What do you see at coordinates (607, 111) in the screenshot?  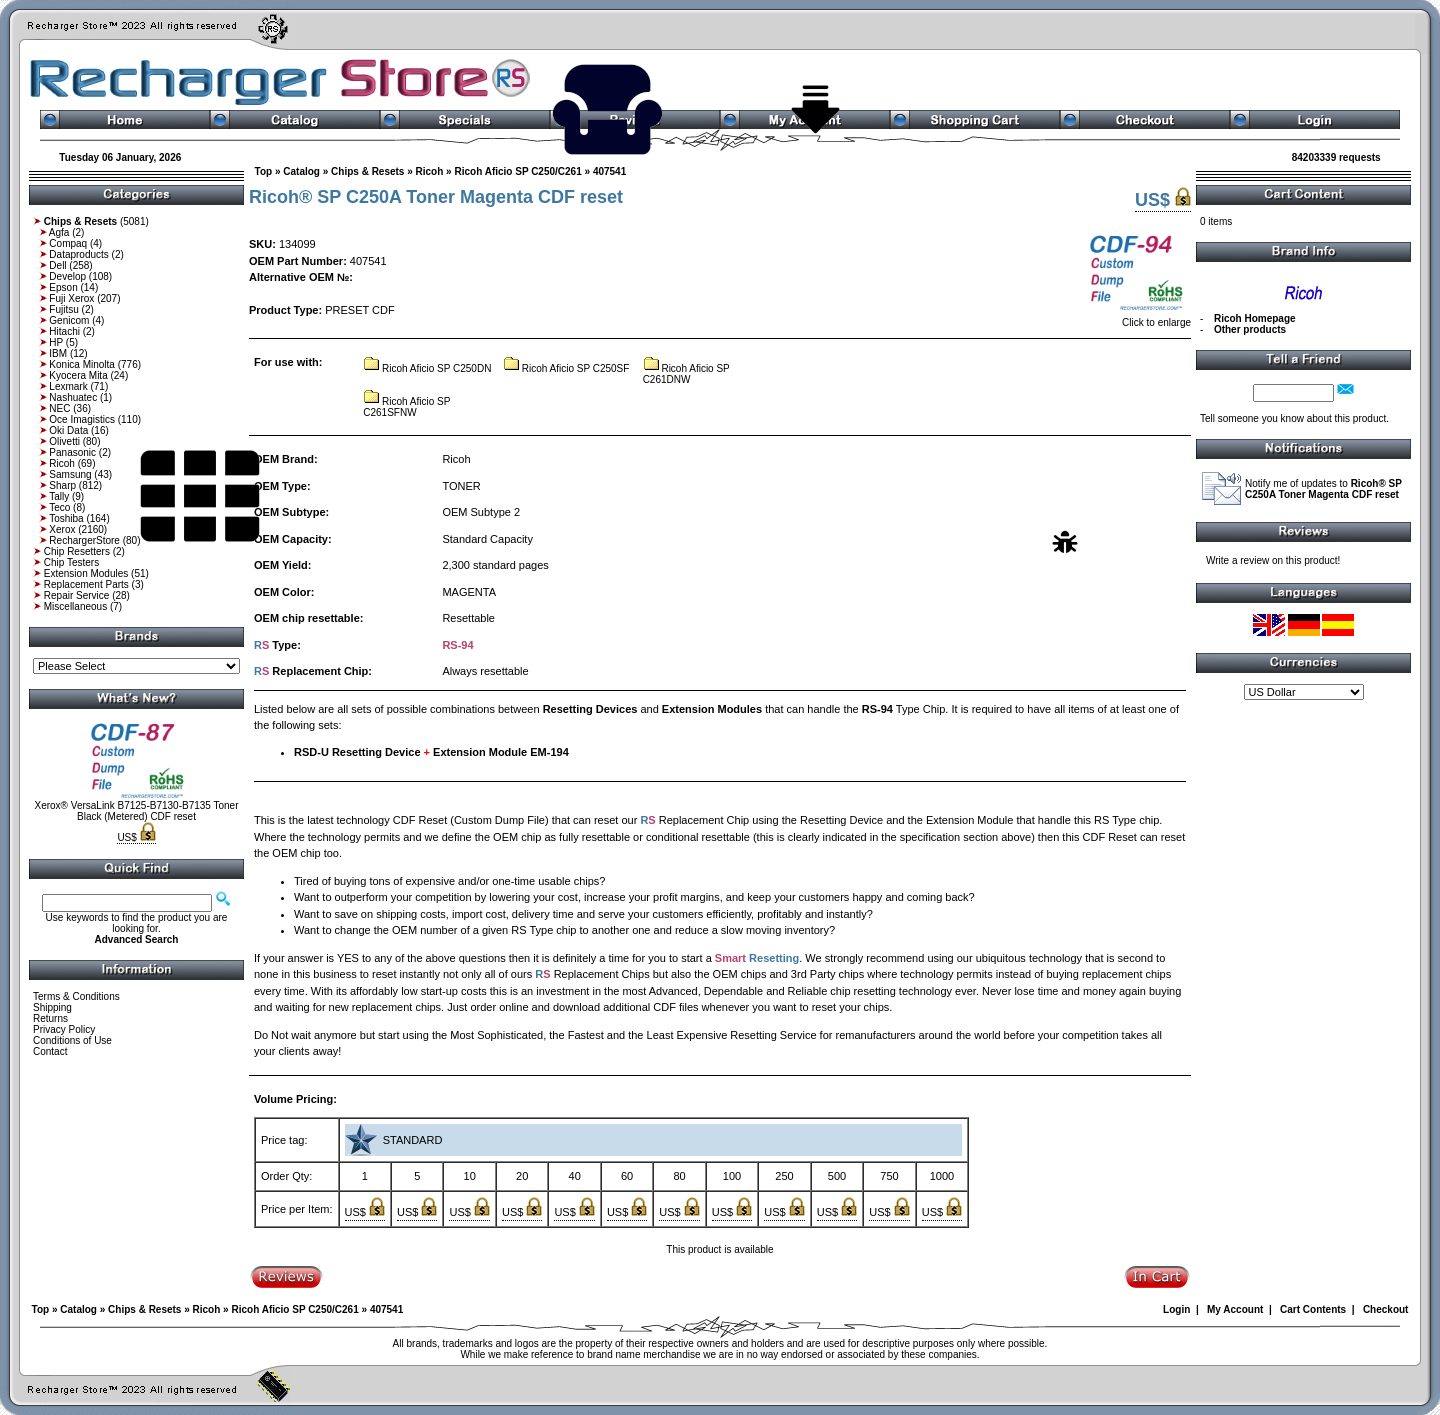 I see `browse furniture or home decor items` at bounding box center [607, 111].